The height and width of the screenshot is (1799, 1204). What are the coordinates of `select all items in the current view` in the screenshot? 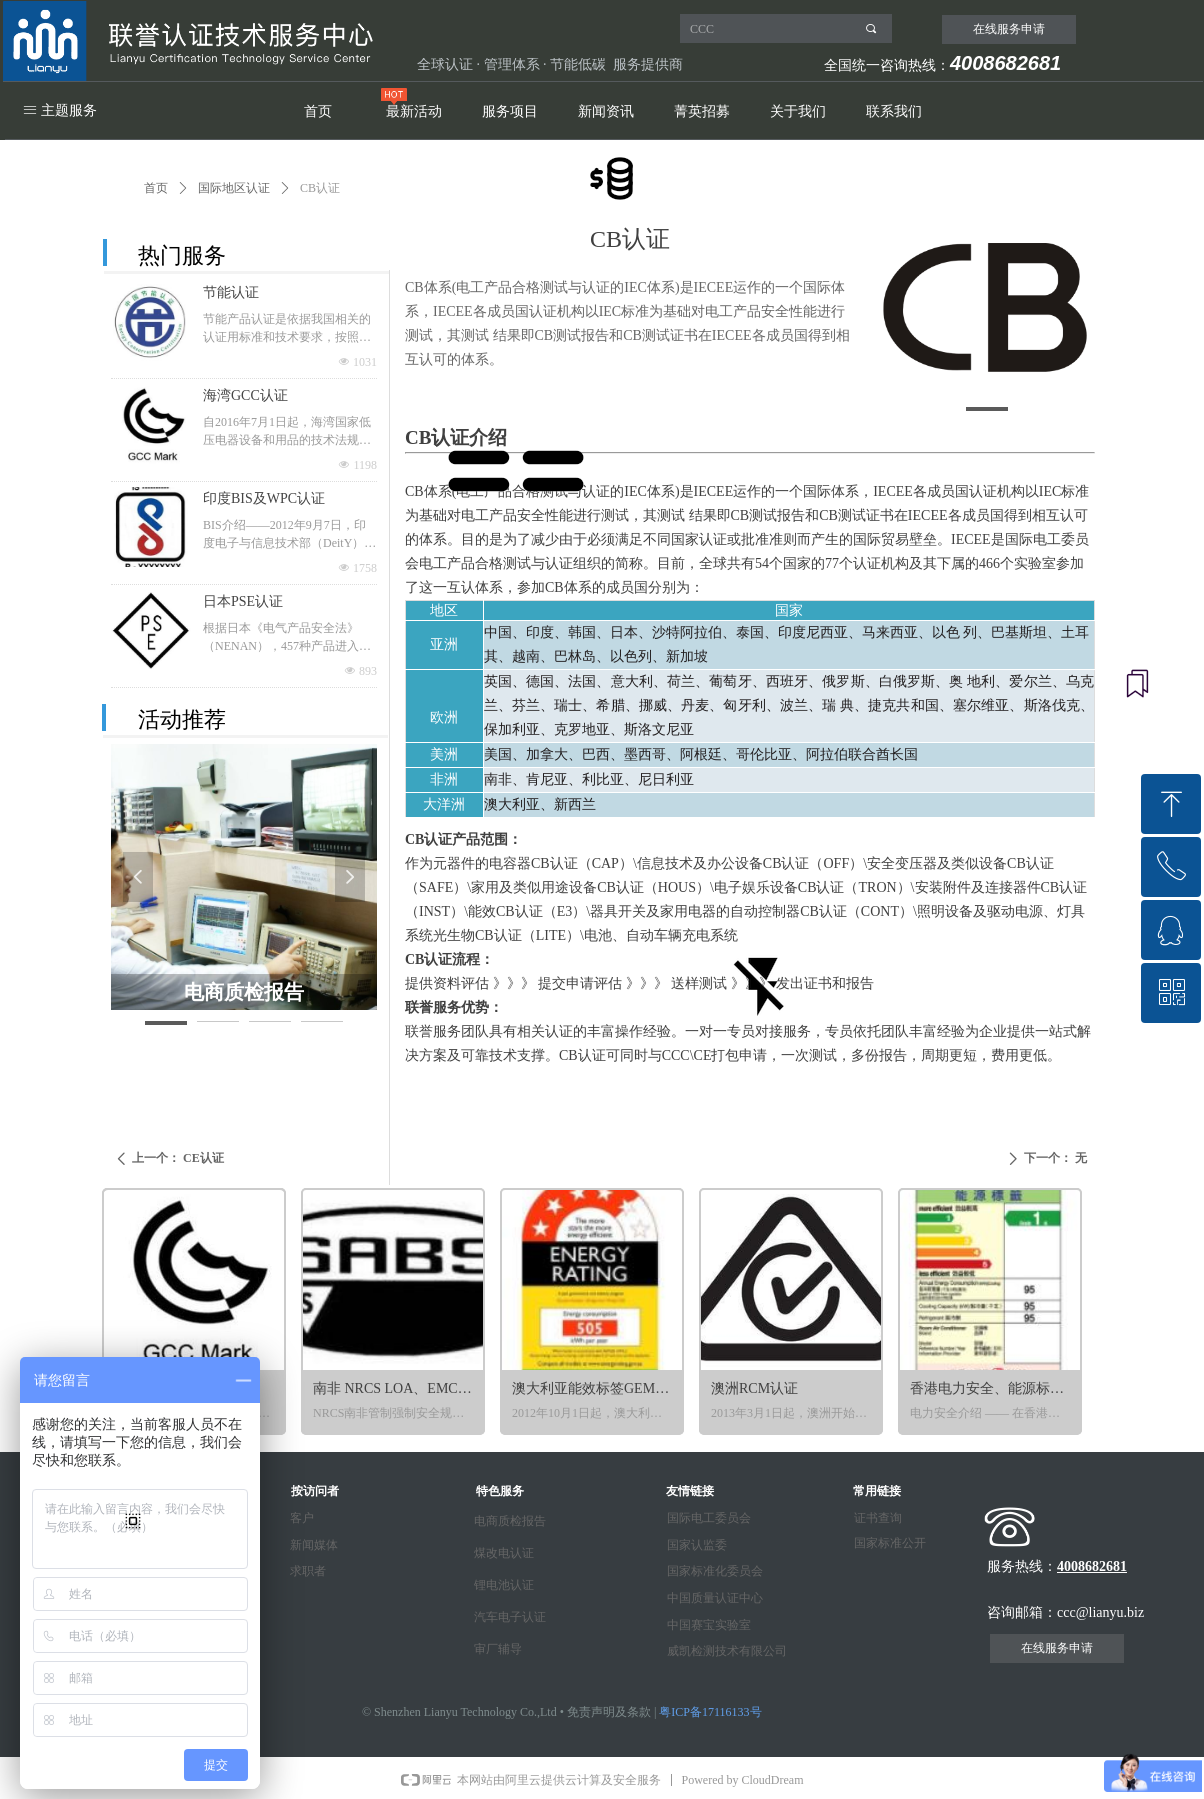 It's located at (133, 1521).